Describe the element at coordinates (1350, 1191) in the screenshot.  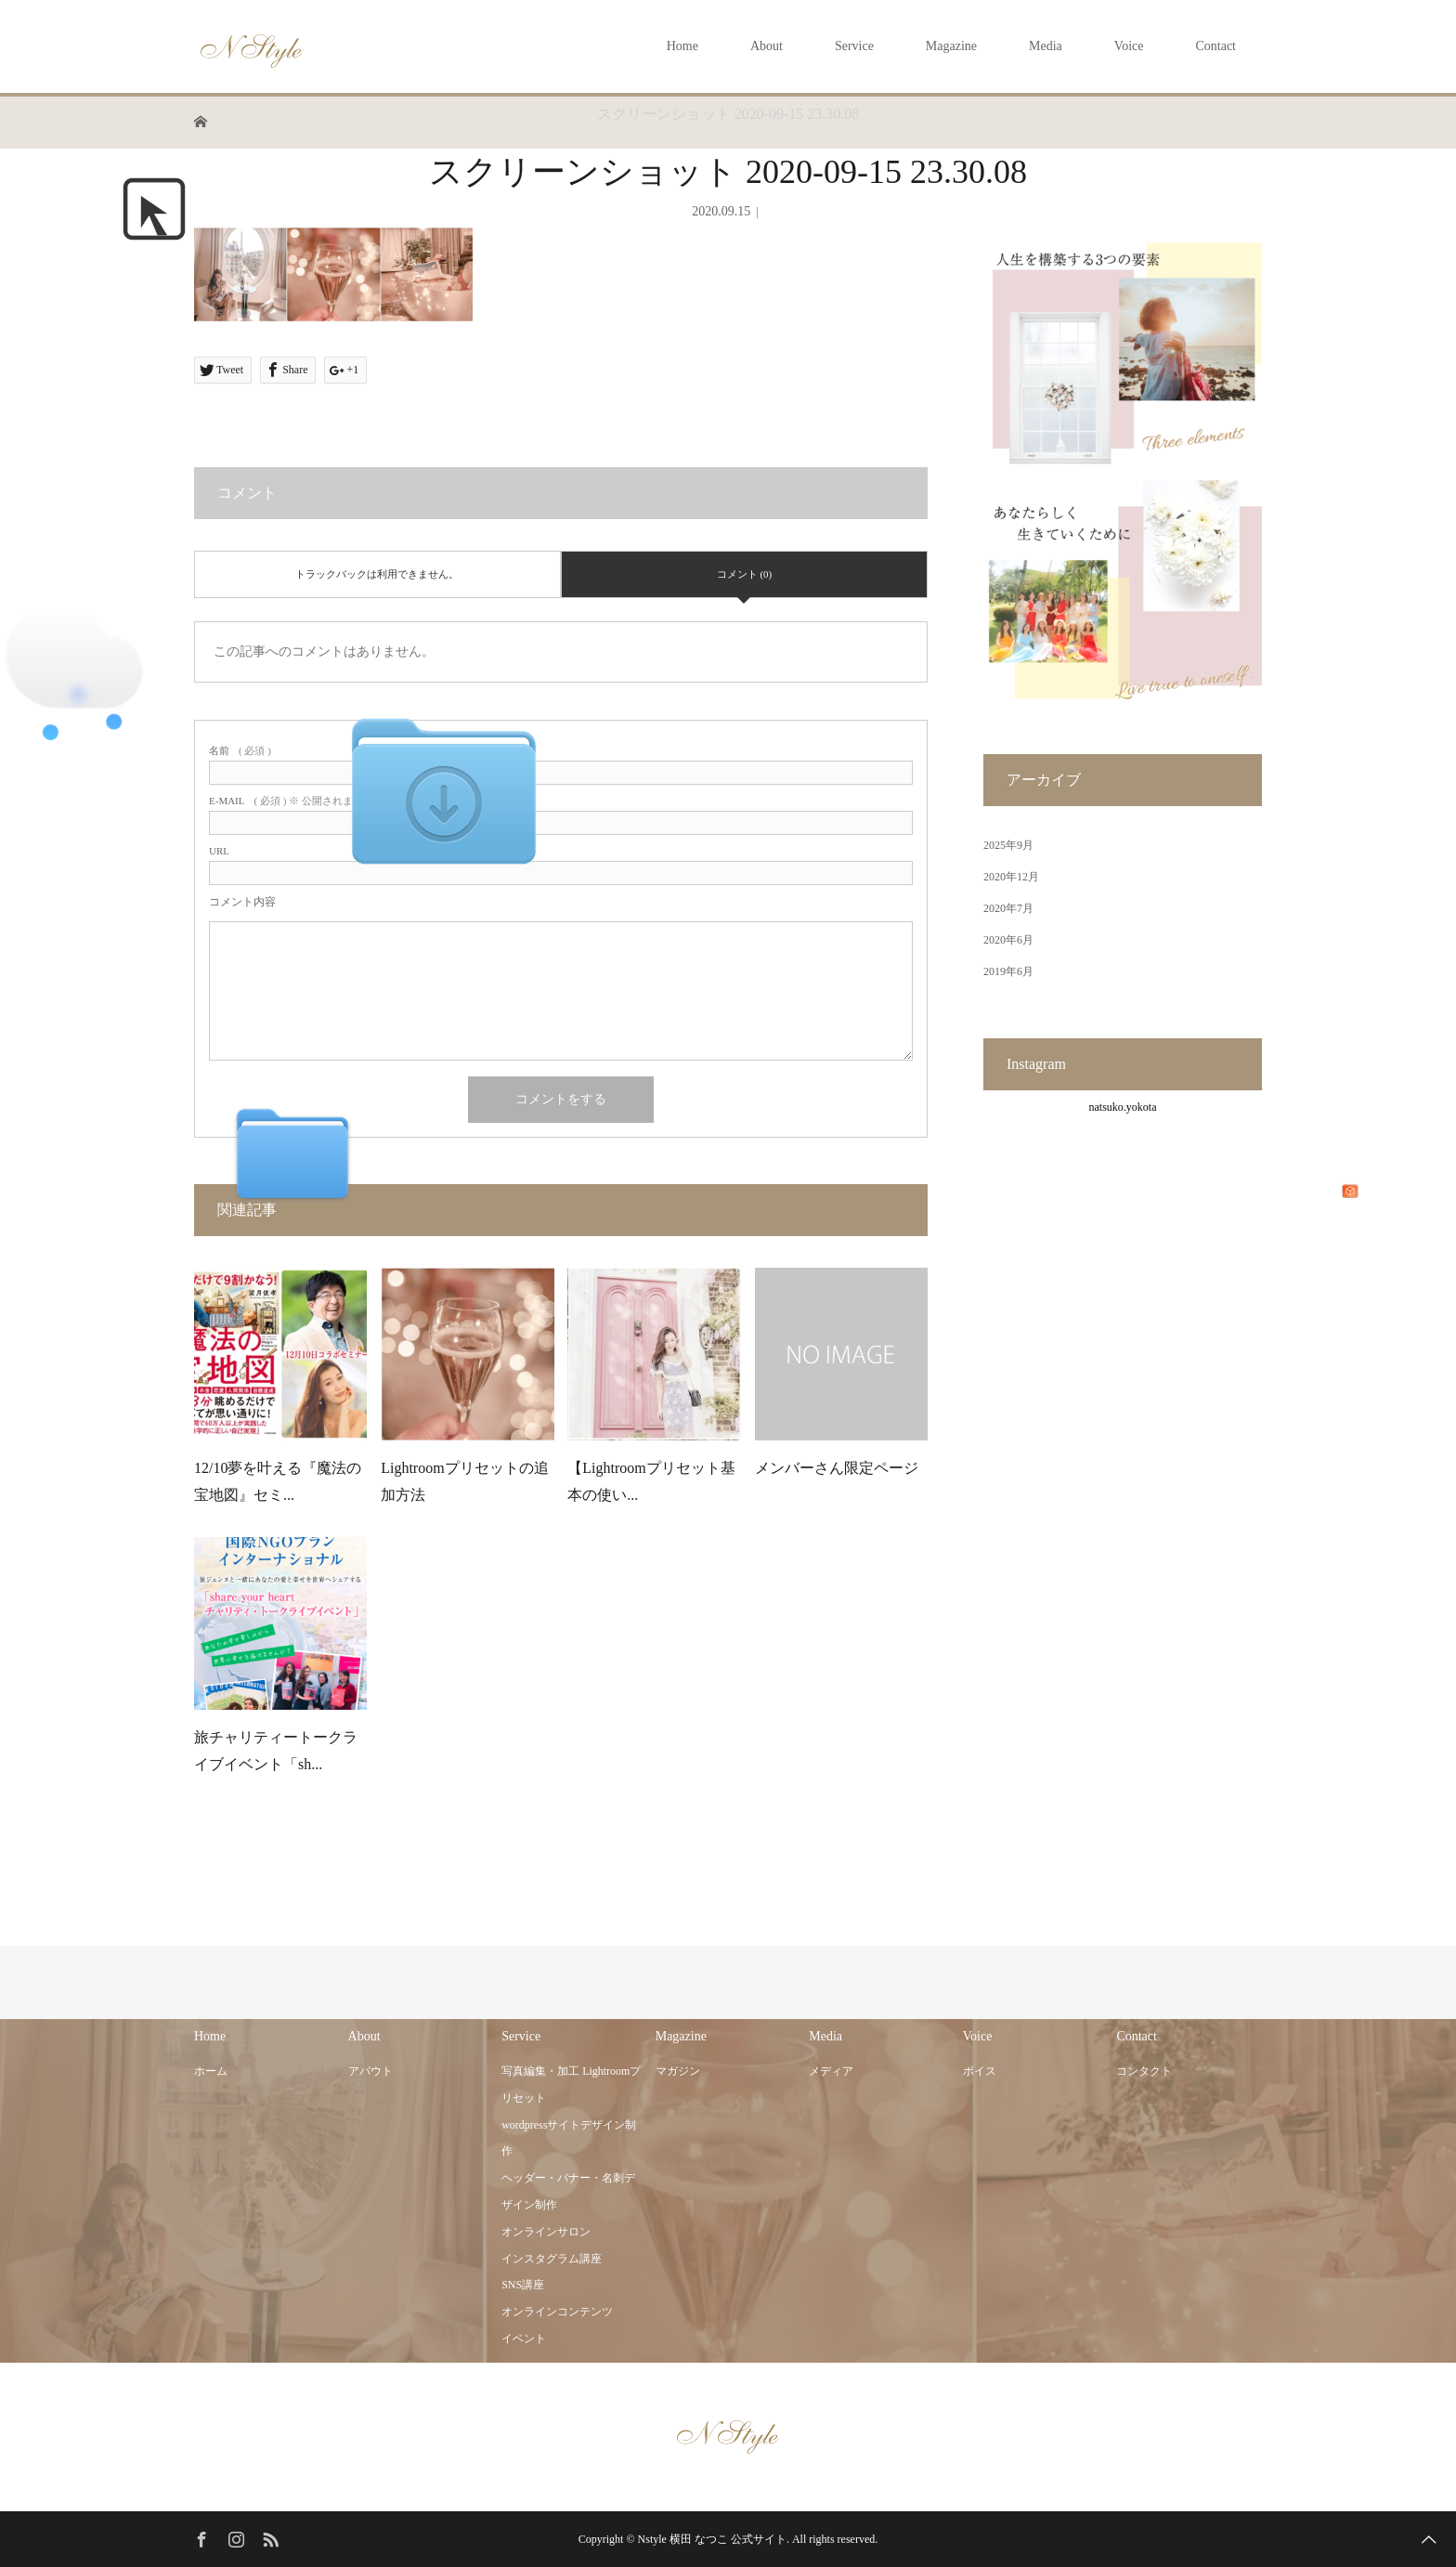
I see `open a 3D model file` at that location.